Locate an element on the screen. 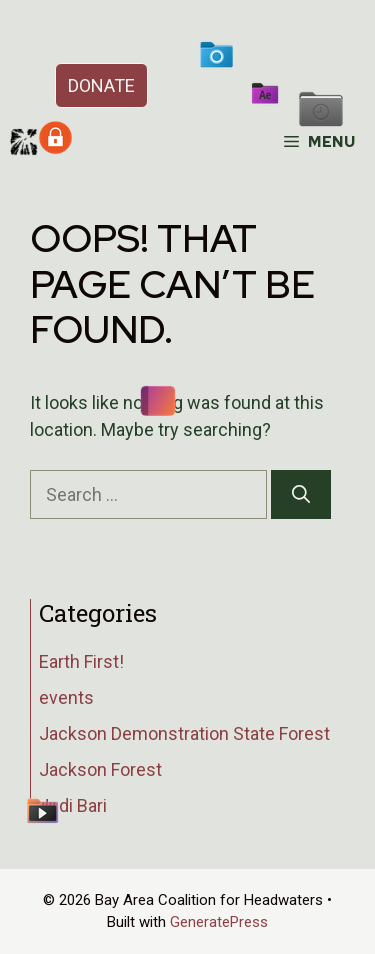 Image resolution: width=375 pixels, height=954 pixels. access the desktop folder is located at coordinates (158, 400).